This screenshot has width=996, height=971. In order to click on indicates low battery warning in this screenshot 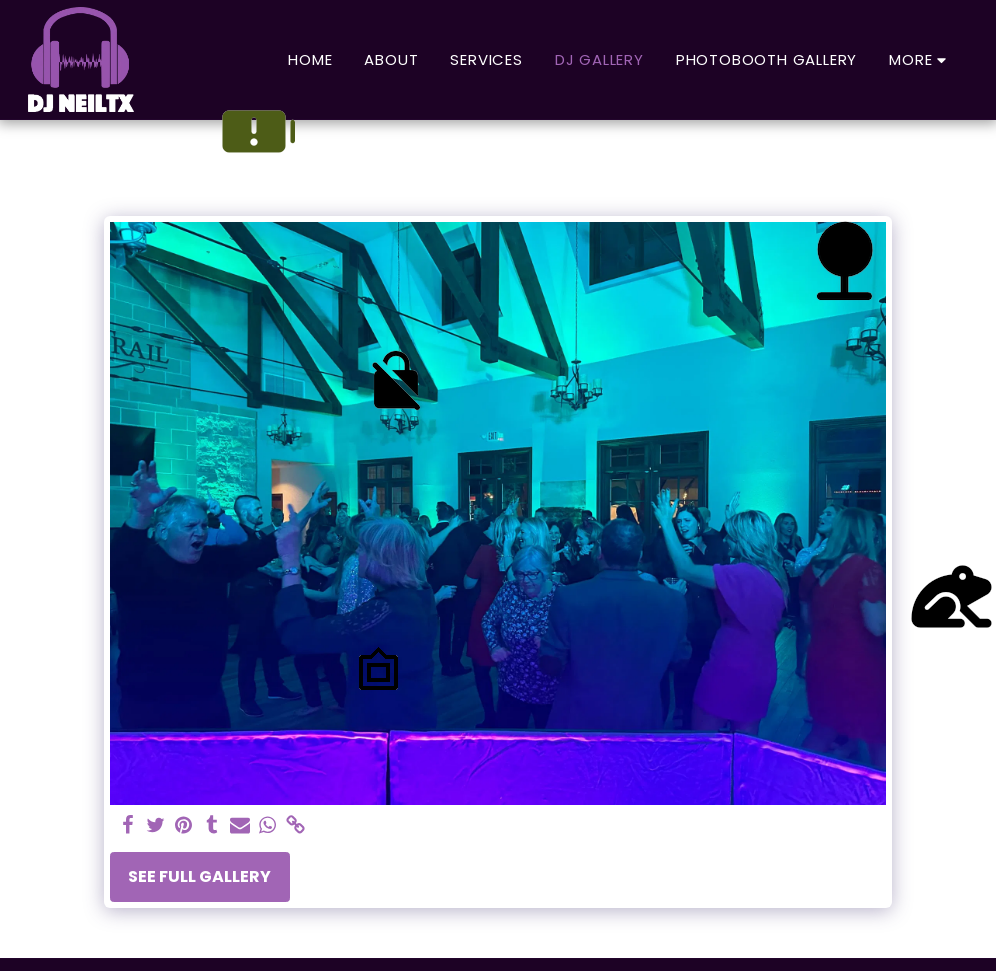, I will do `click(257, 131)`.